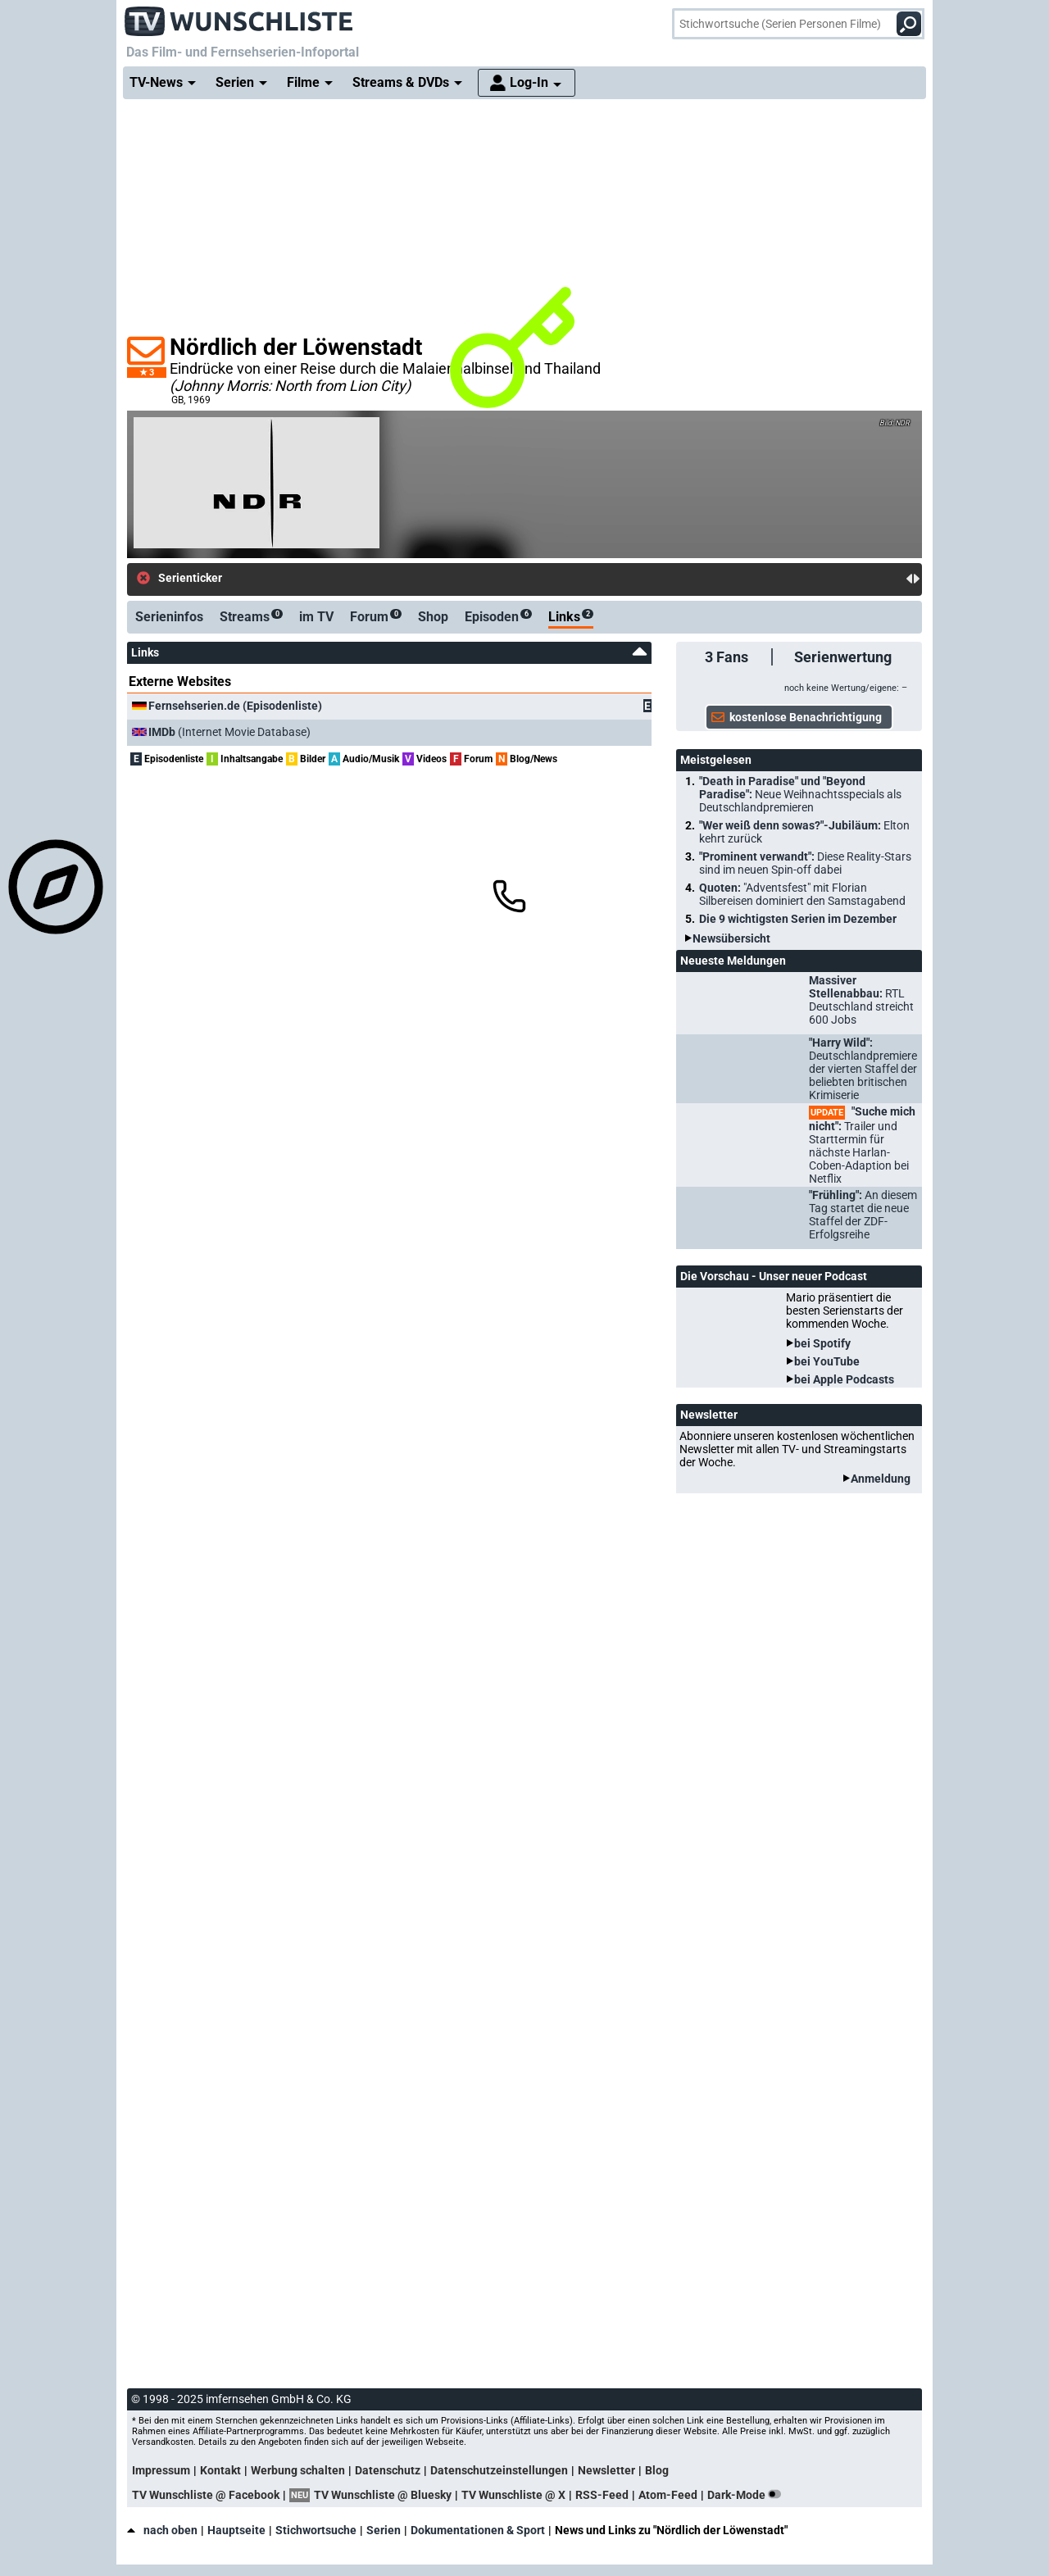 This screenshot has width=1049, height=2576. Describe the element at coordinates (509, 896) in the screenshot. I see `make a phone call` at that location.